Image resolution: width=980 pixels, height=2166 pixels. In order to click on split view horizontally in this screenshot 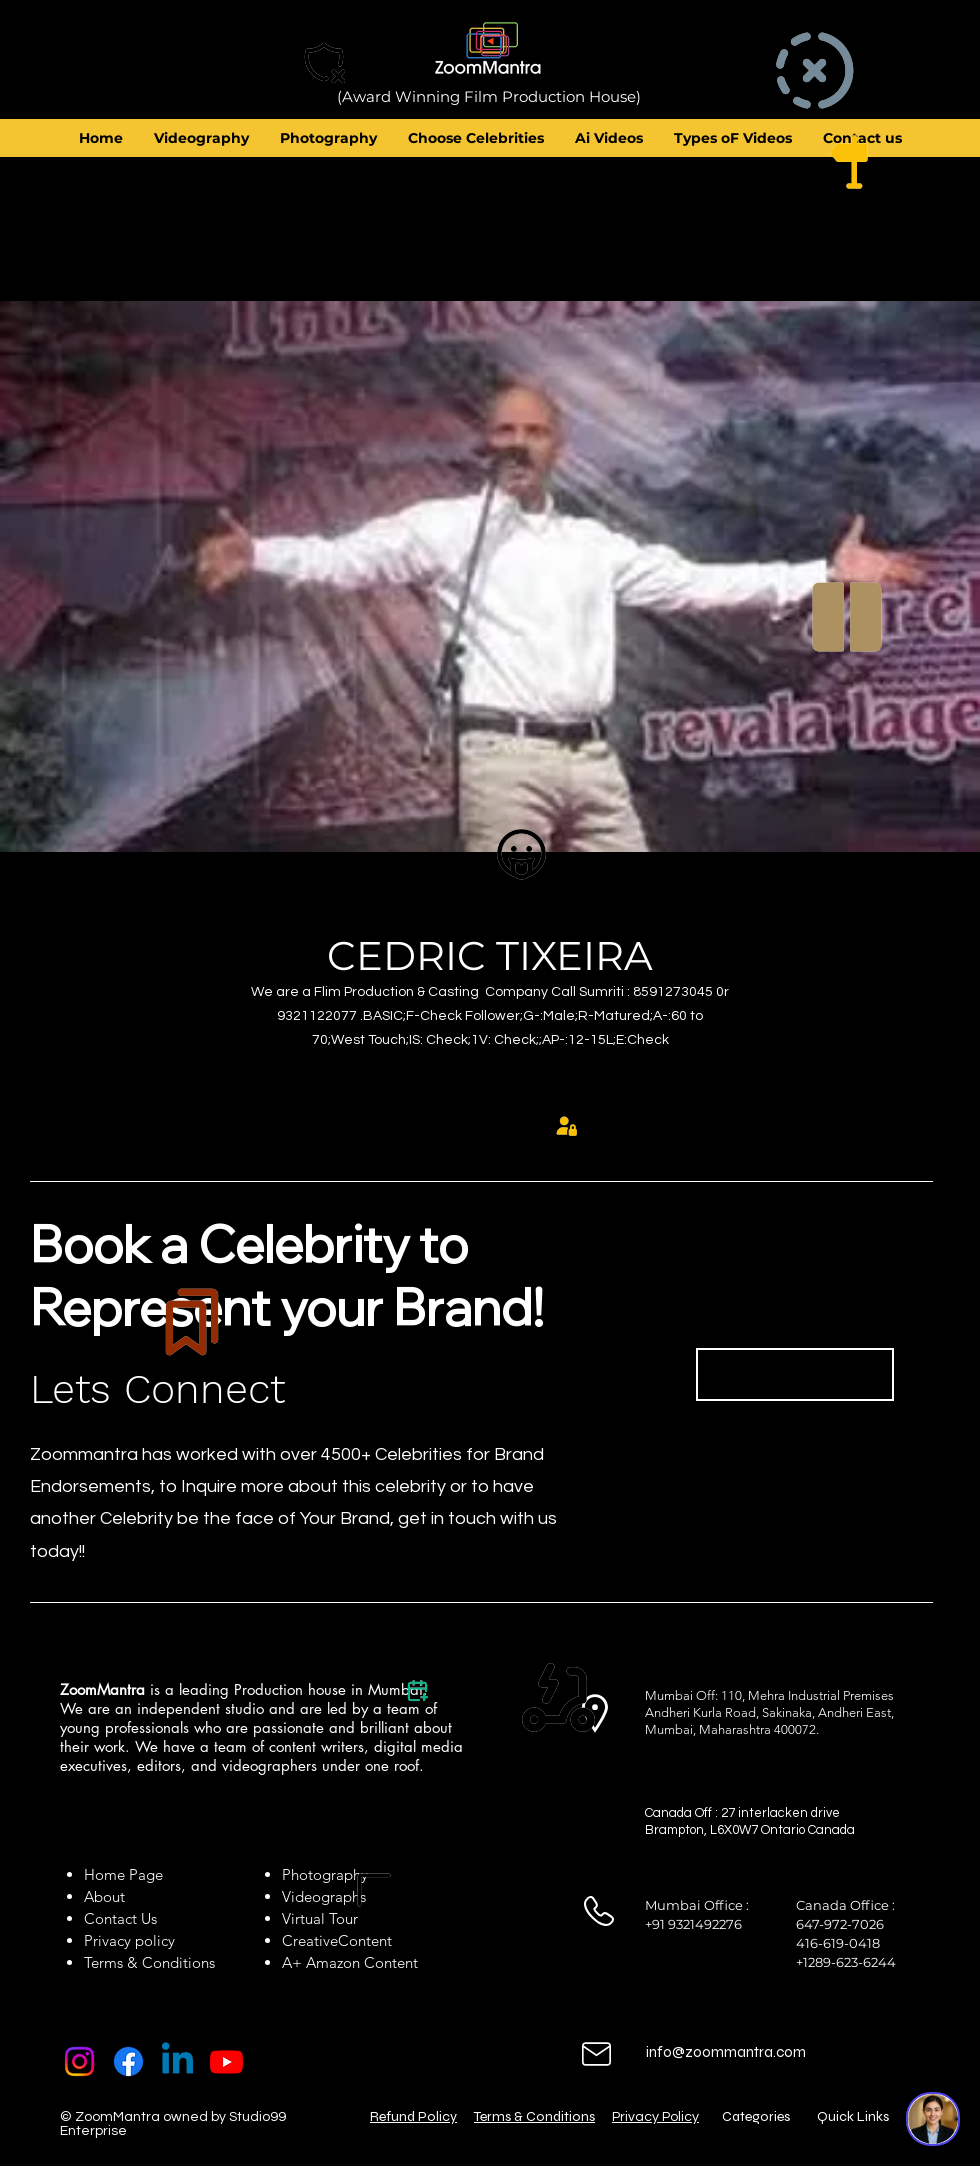, I will do `click(847, 617)`.